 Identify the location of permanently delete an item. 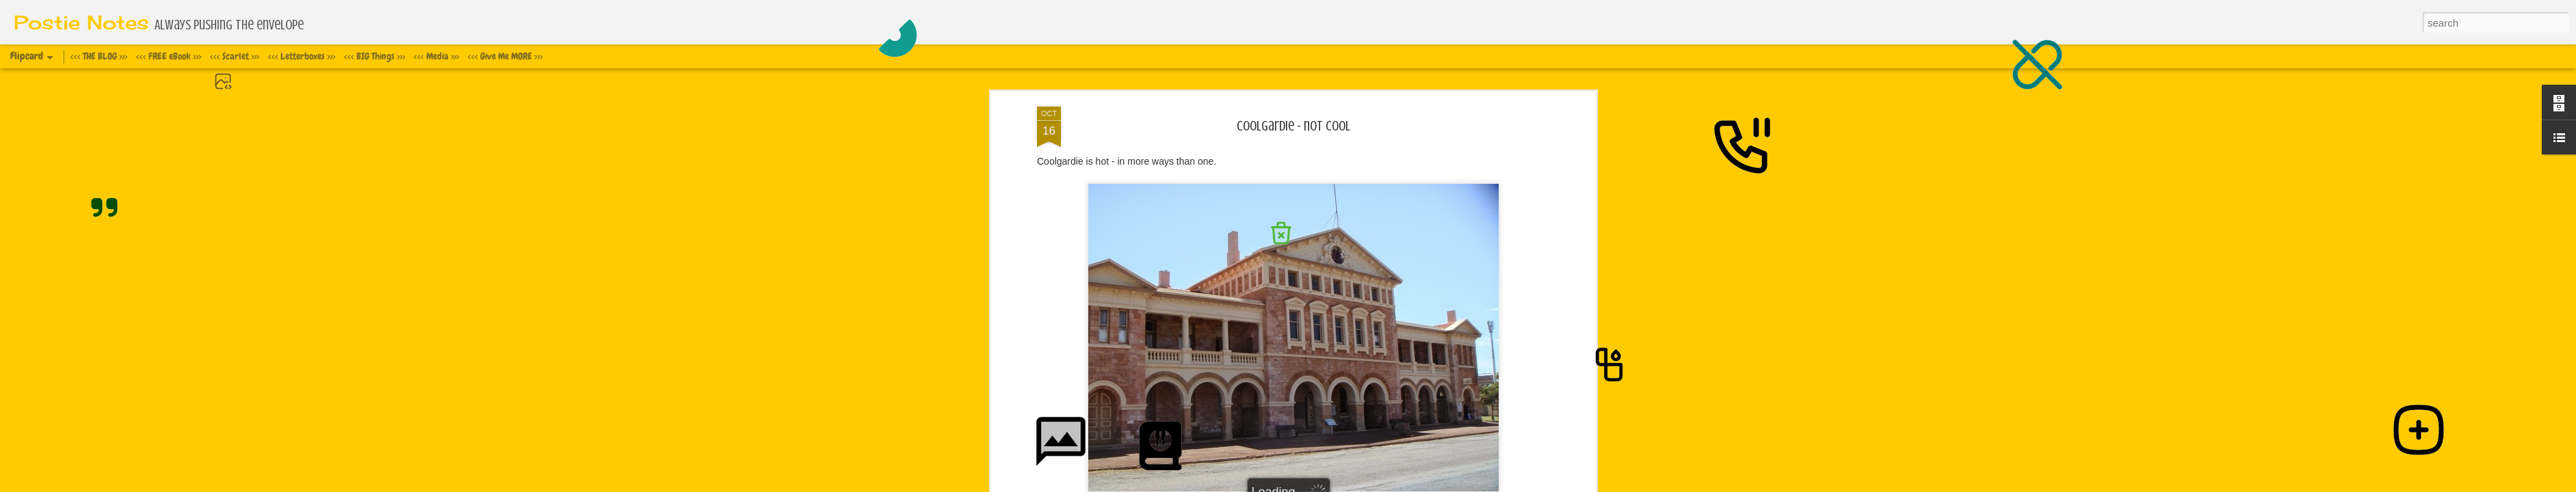
(1281, 233).